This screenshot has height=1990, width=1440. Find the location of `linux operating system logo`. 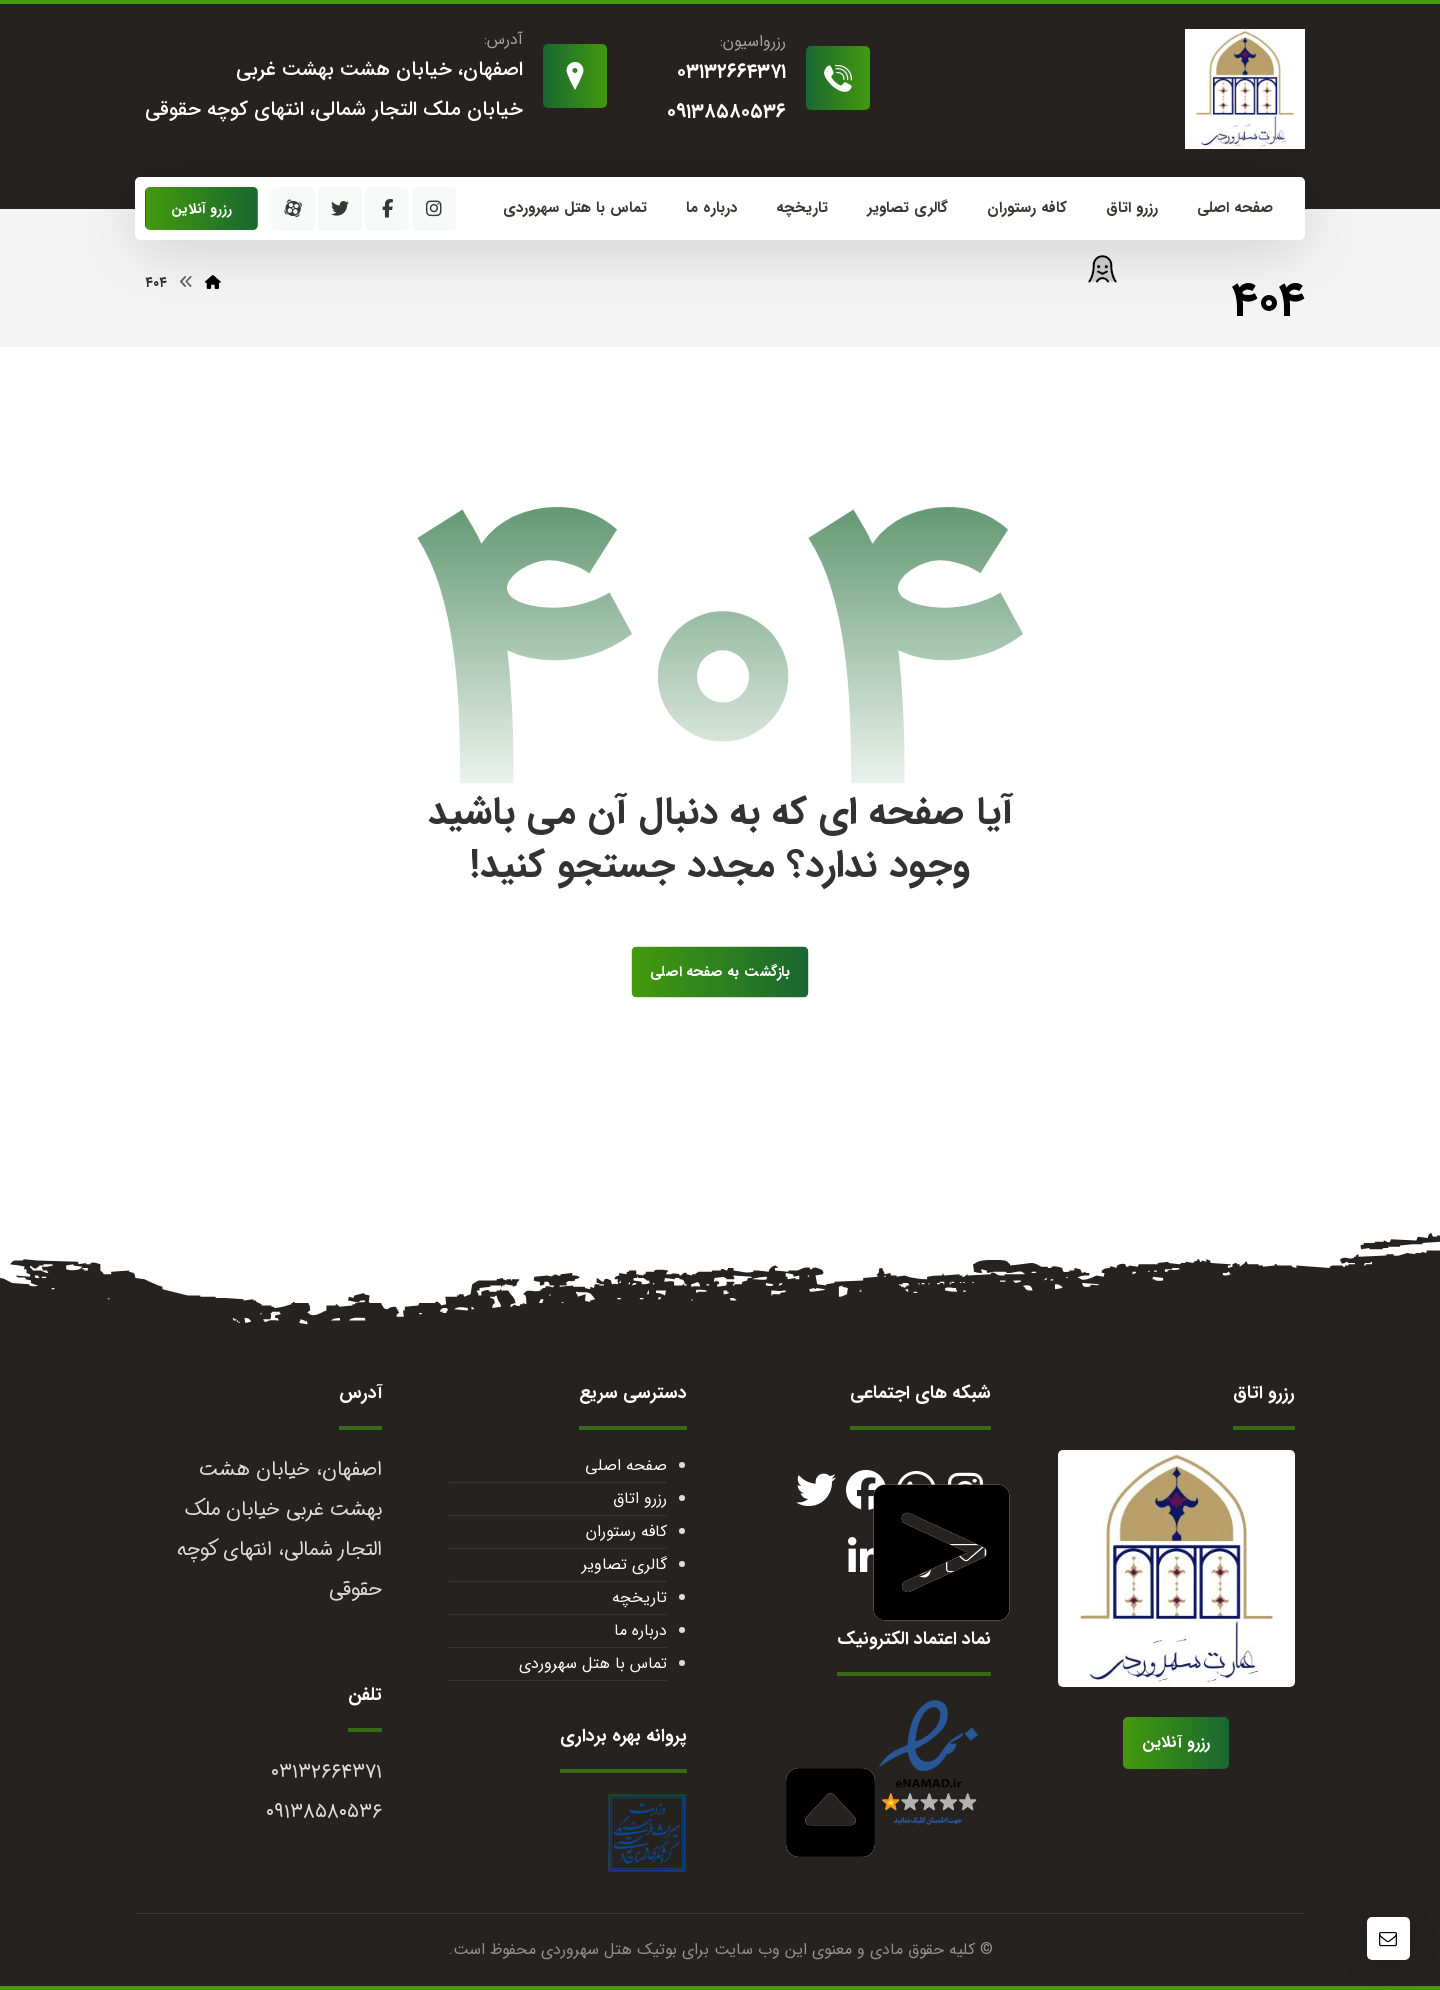

linux operating system logo is located at coordinates (1102, 270).